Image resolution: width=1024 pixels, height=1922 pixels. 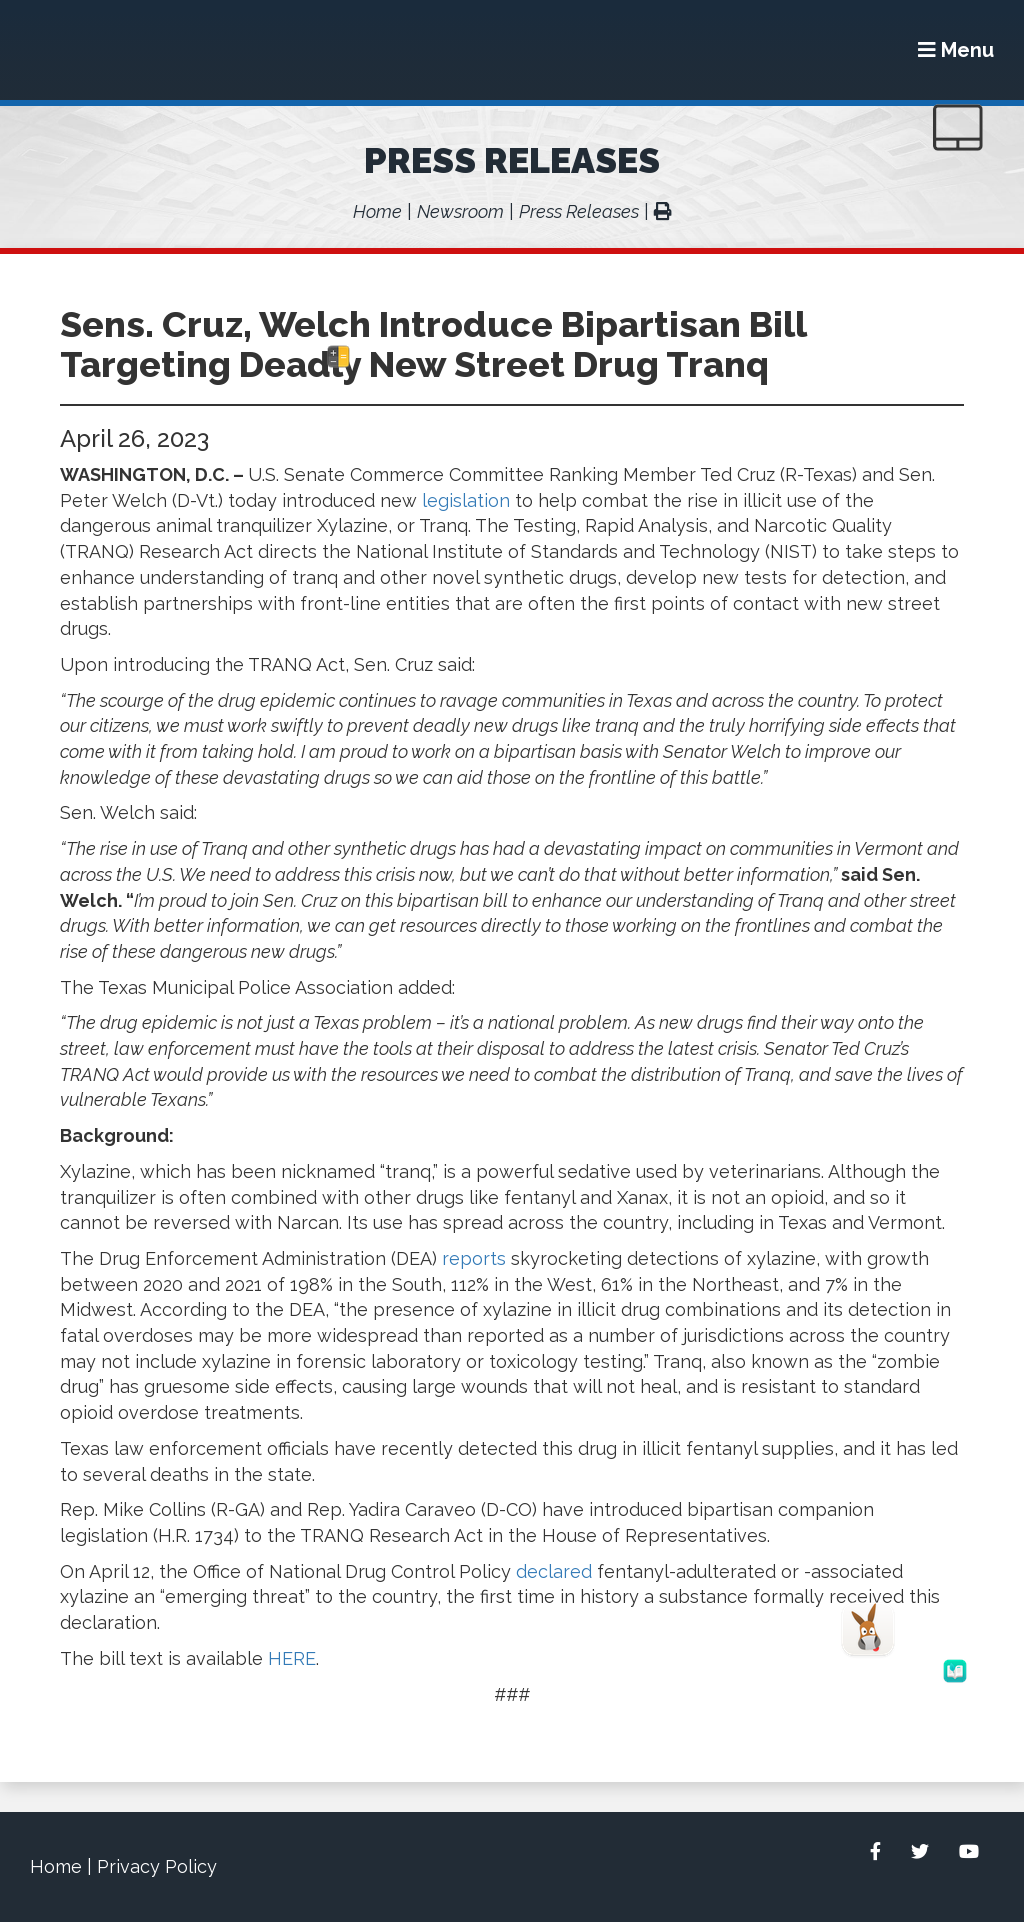 I want to click on touchpad or trackpad input device, so click(x=959, y=127).